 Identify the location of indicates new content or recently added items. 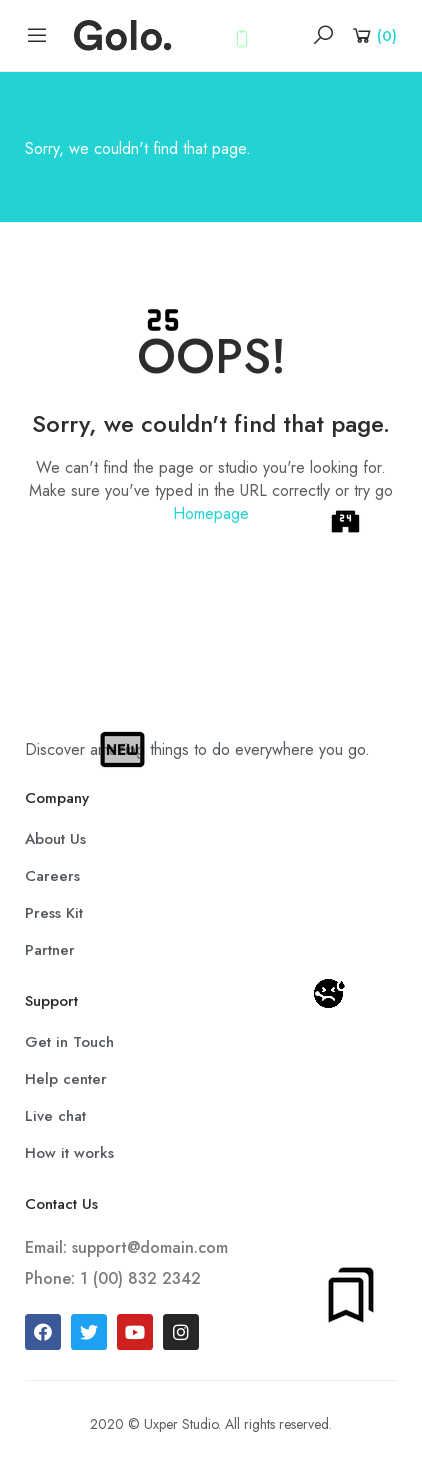
(122, 749).